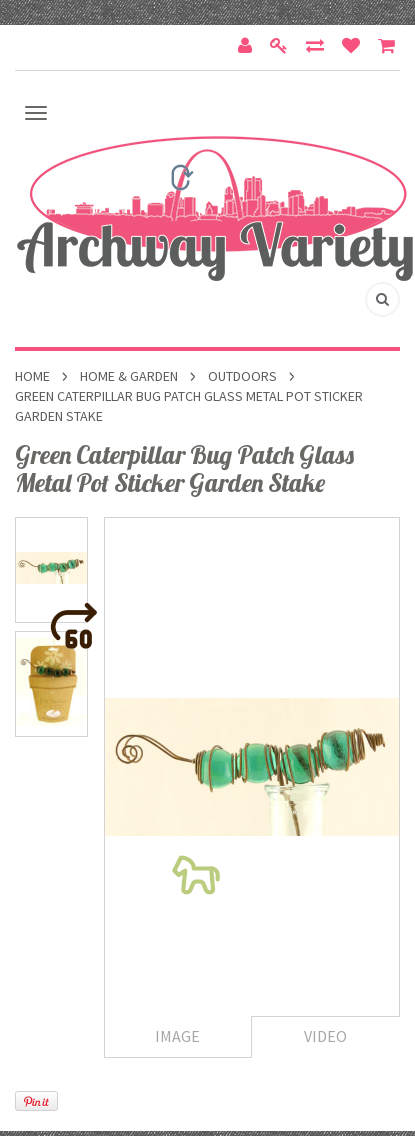 The image size is (415, 1136). What do you see at coordinates (180, 177) in the screenshot?
I see `refresh or reload content` at bounding box center [180, 177].